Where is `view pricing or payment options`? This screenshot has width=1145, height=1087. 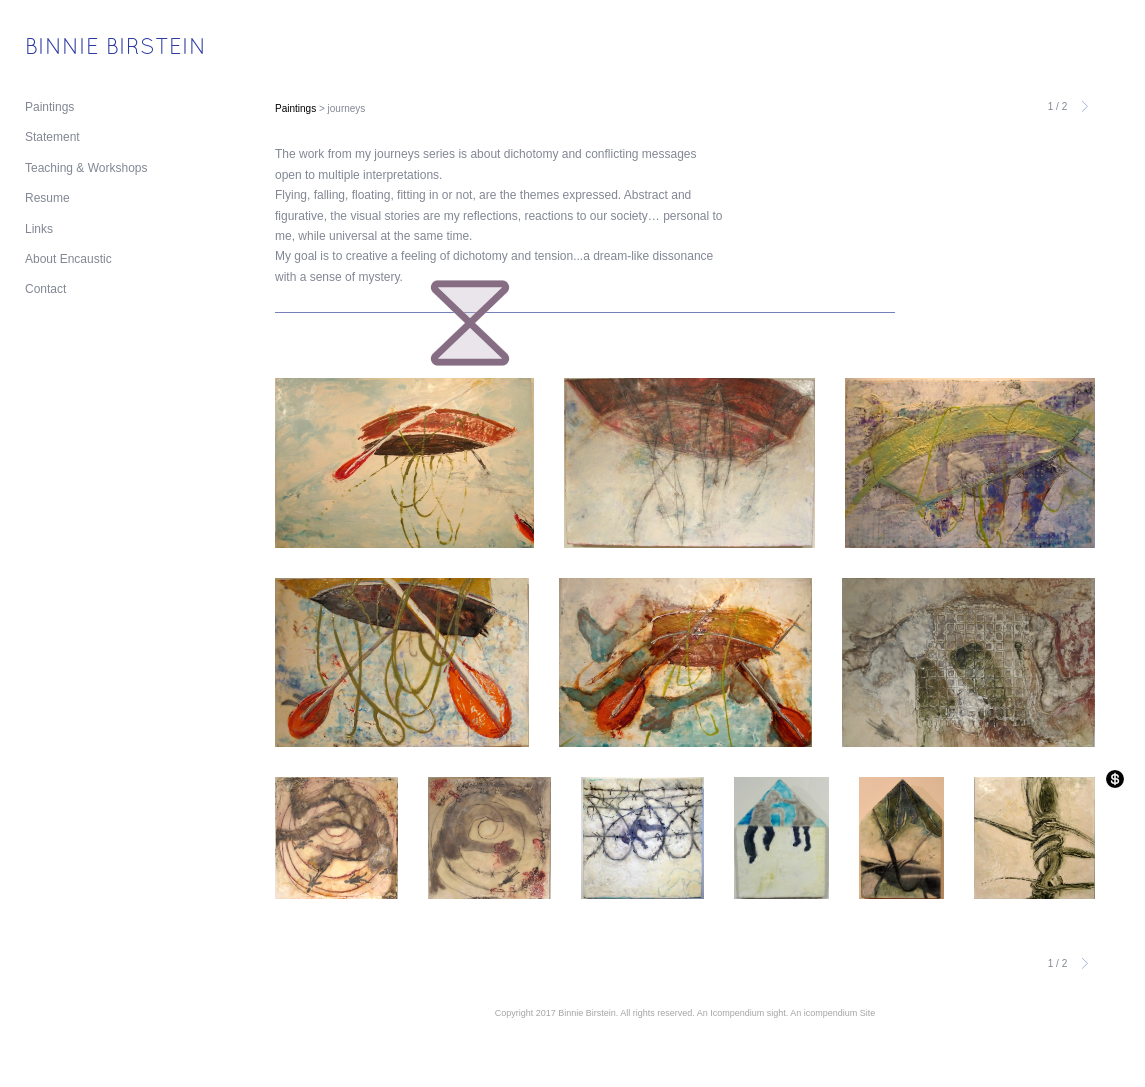
view pricing or payment options is located at coordinates (1115, 779).